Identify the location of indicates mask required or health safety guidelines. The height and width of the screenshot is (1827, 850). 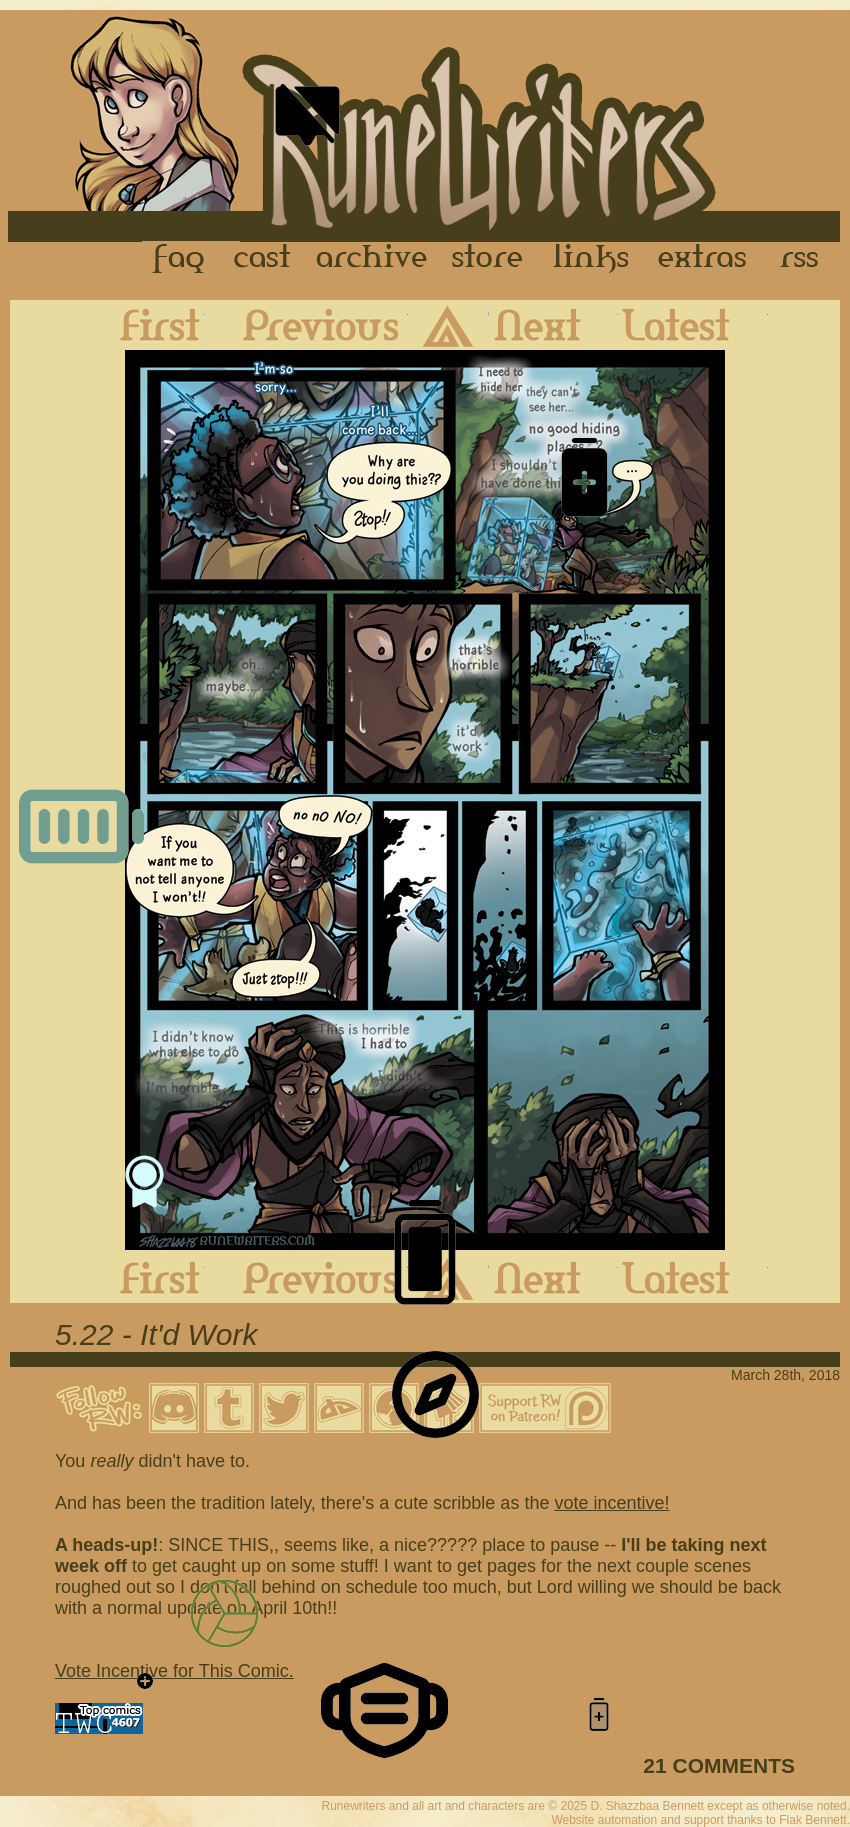
(384, 1712).